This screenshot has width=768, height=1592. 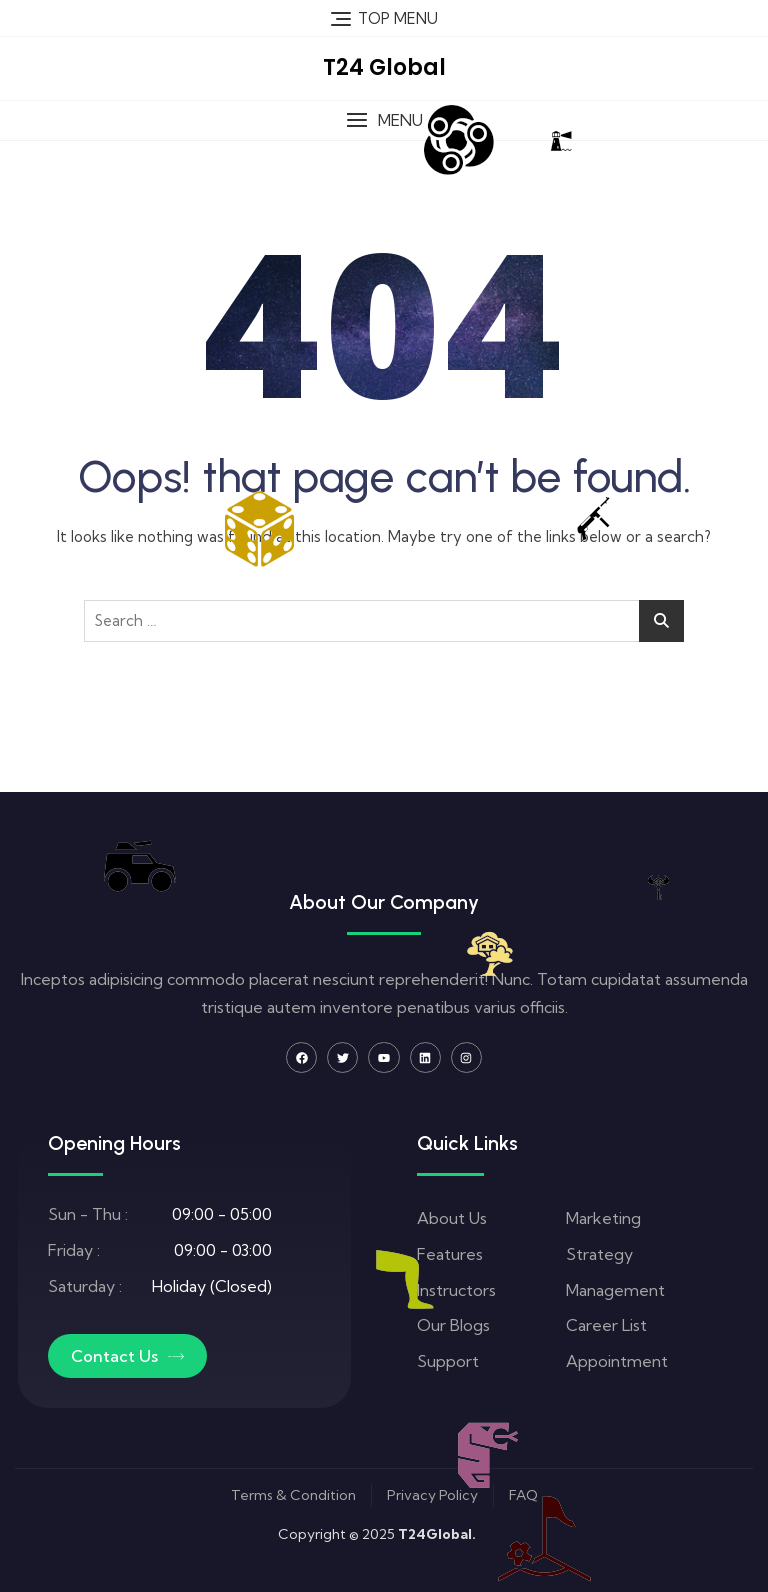 What do you see at coordinates (140, 866) in the screenshot?
I see `select jeep or off-road vehicle` at bounding box center [140, 866].